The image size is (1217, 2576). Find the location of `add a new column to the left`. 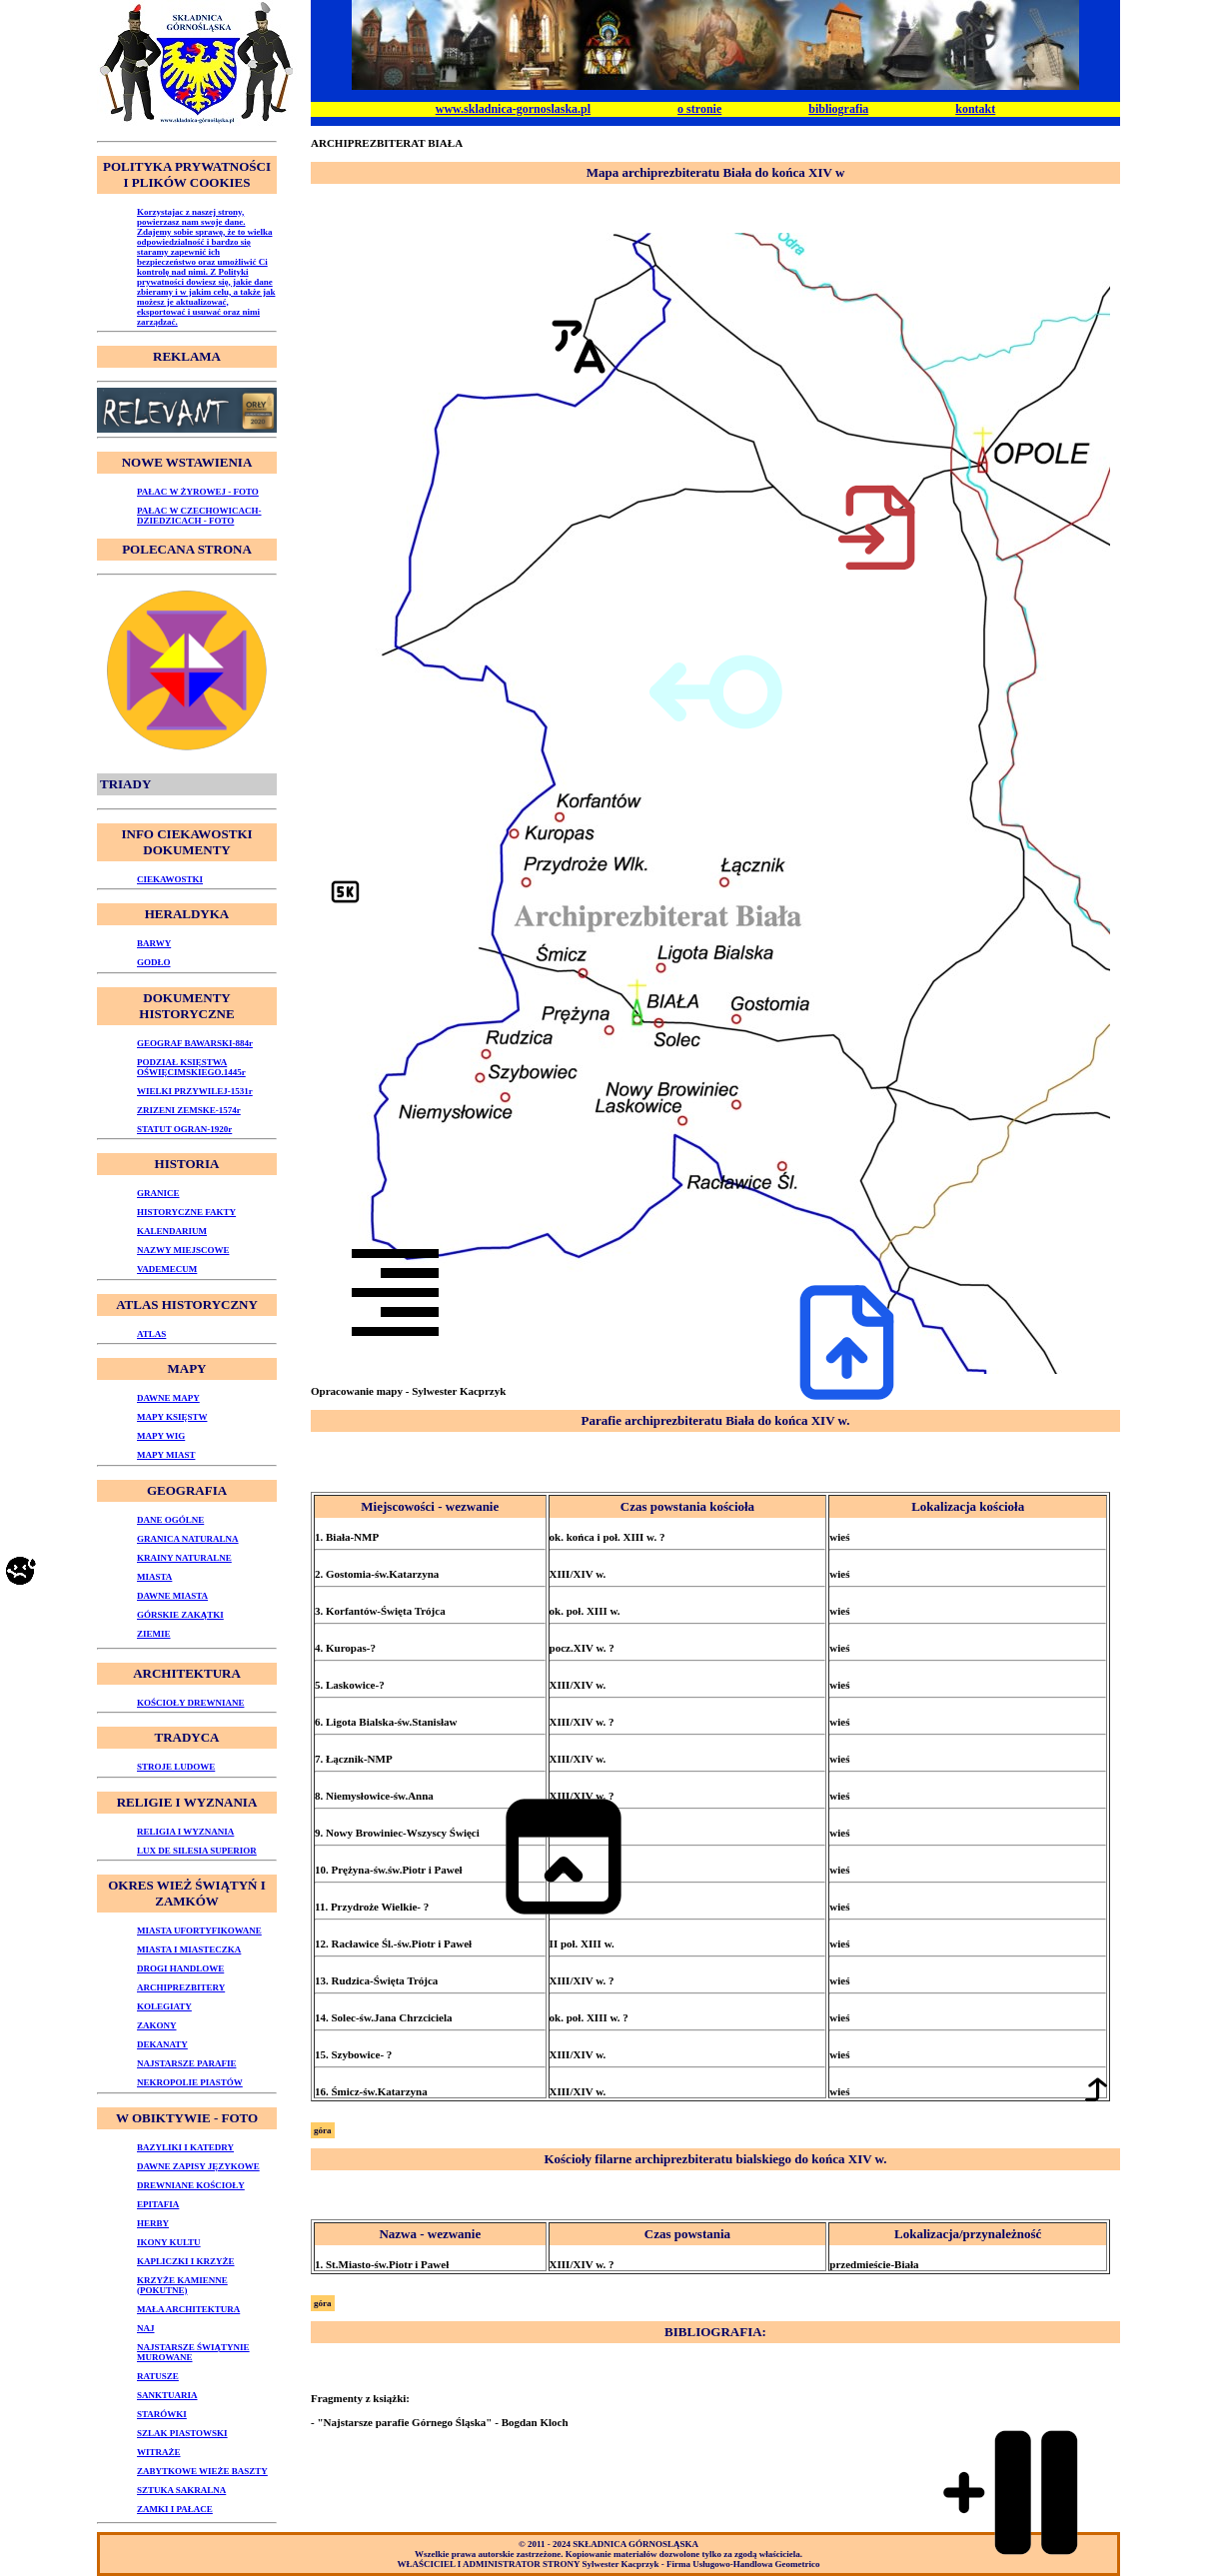

add a new column to the left is located at coordinates (1020, 2492).